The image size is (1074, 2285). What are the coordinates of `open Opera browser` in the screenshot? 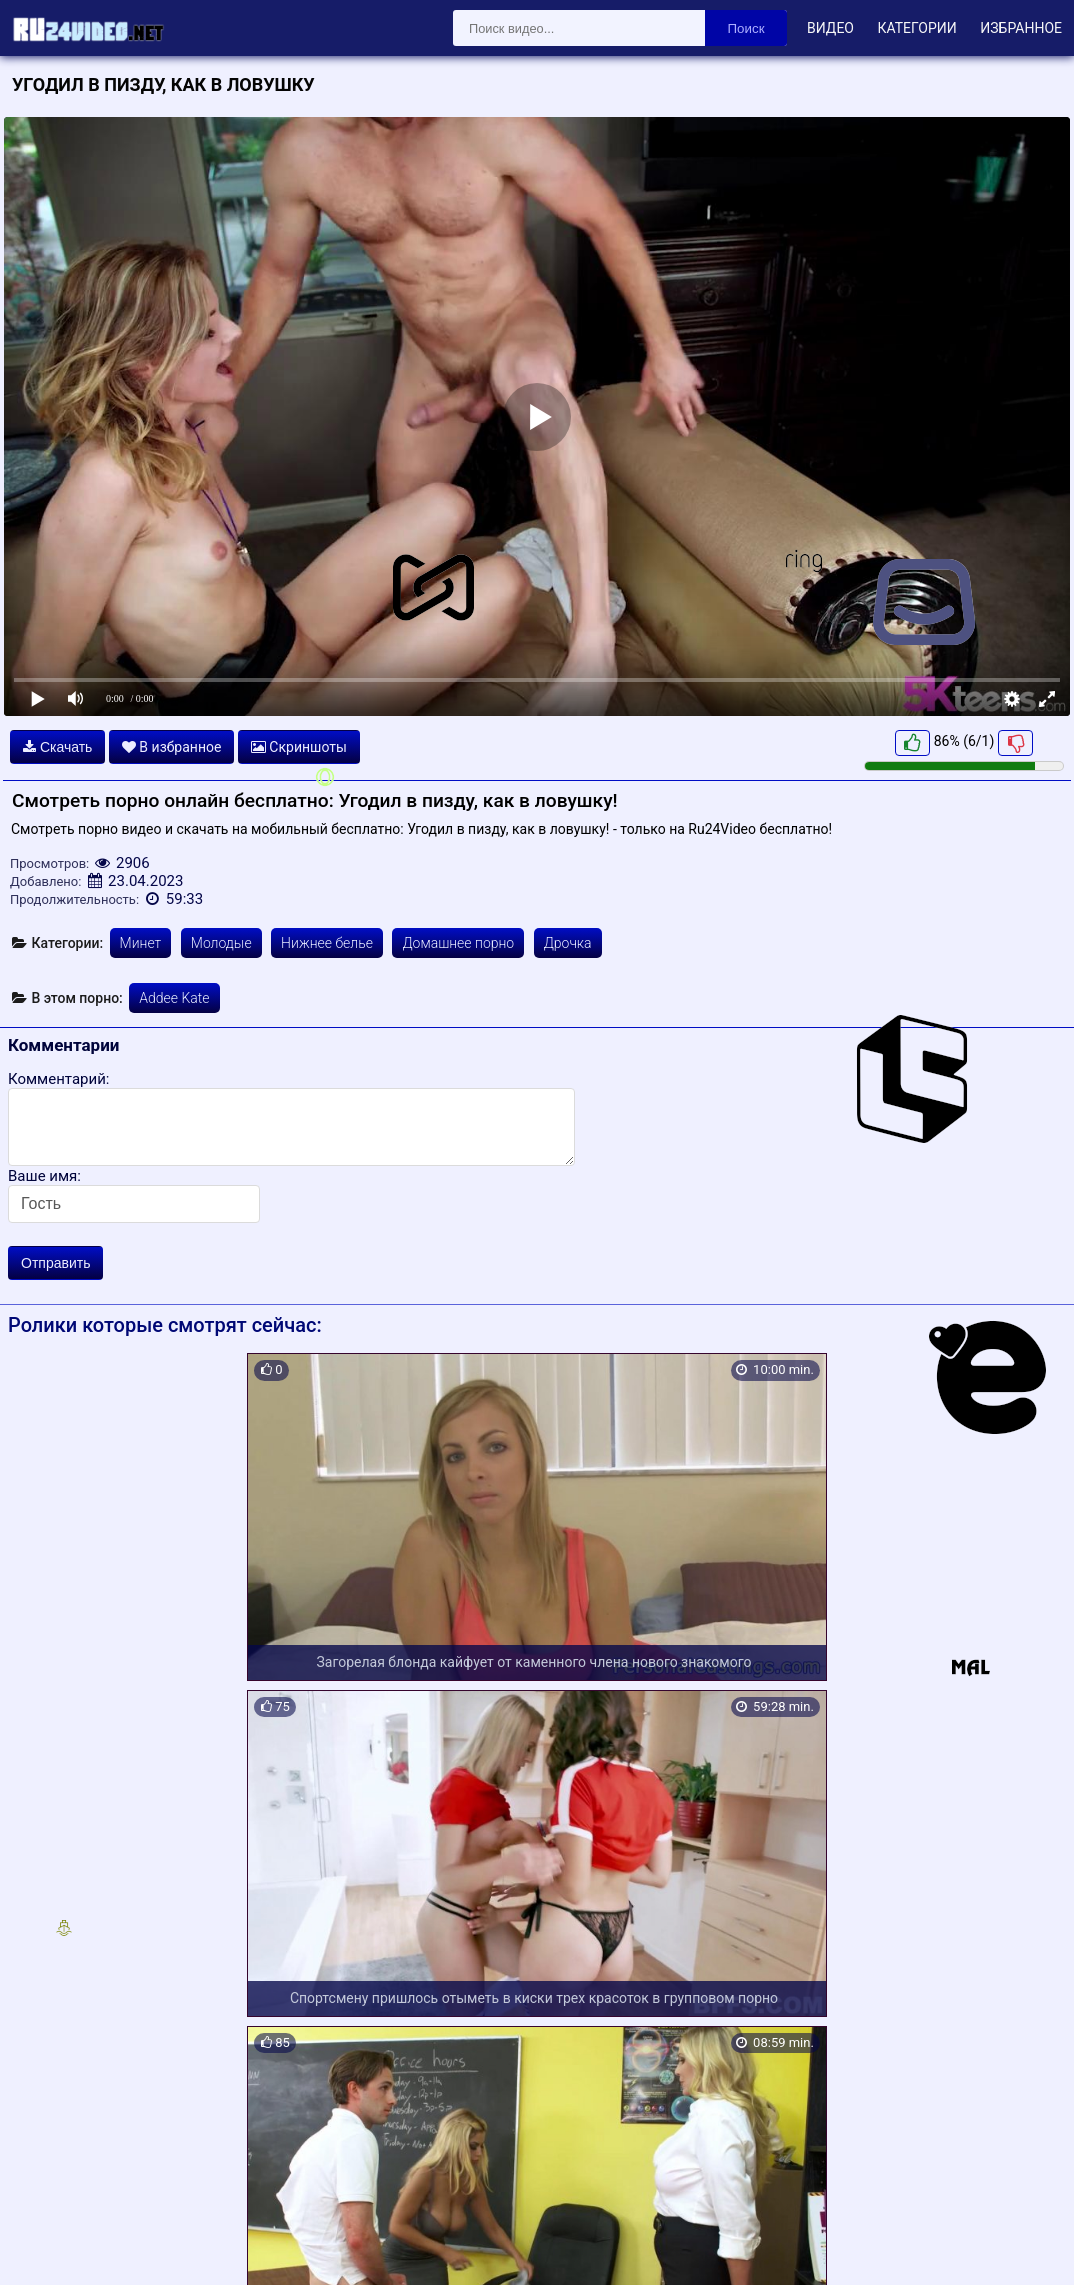 It's located at (325, 777).